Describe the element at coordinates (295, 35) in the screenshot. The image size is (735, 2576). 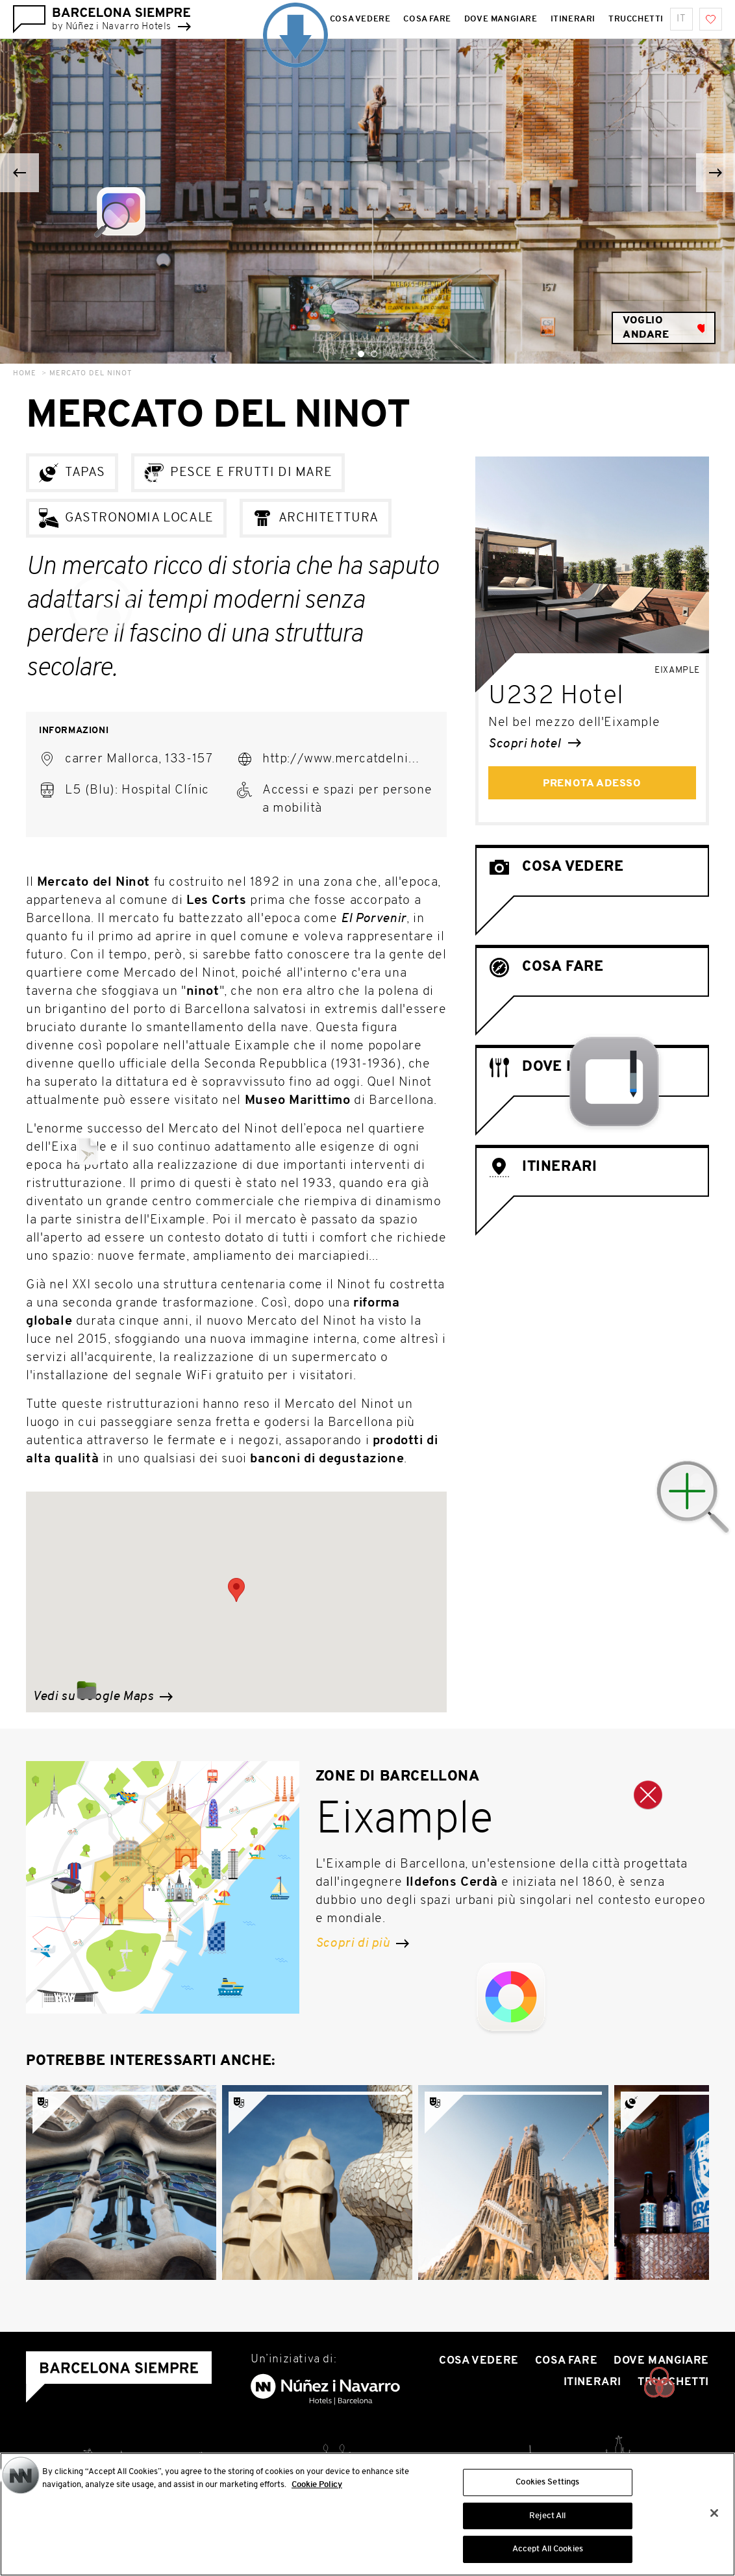
I see `download a file or resource` at that location.